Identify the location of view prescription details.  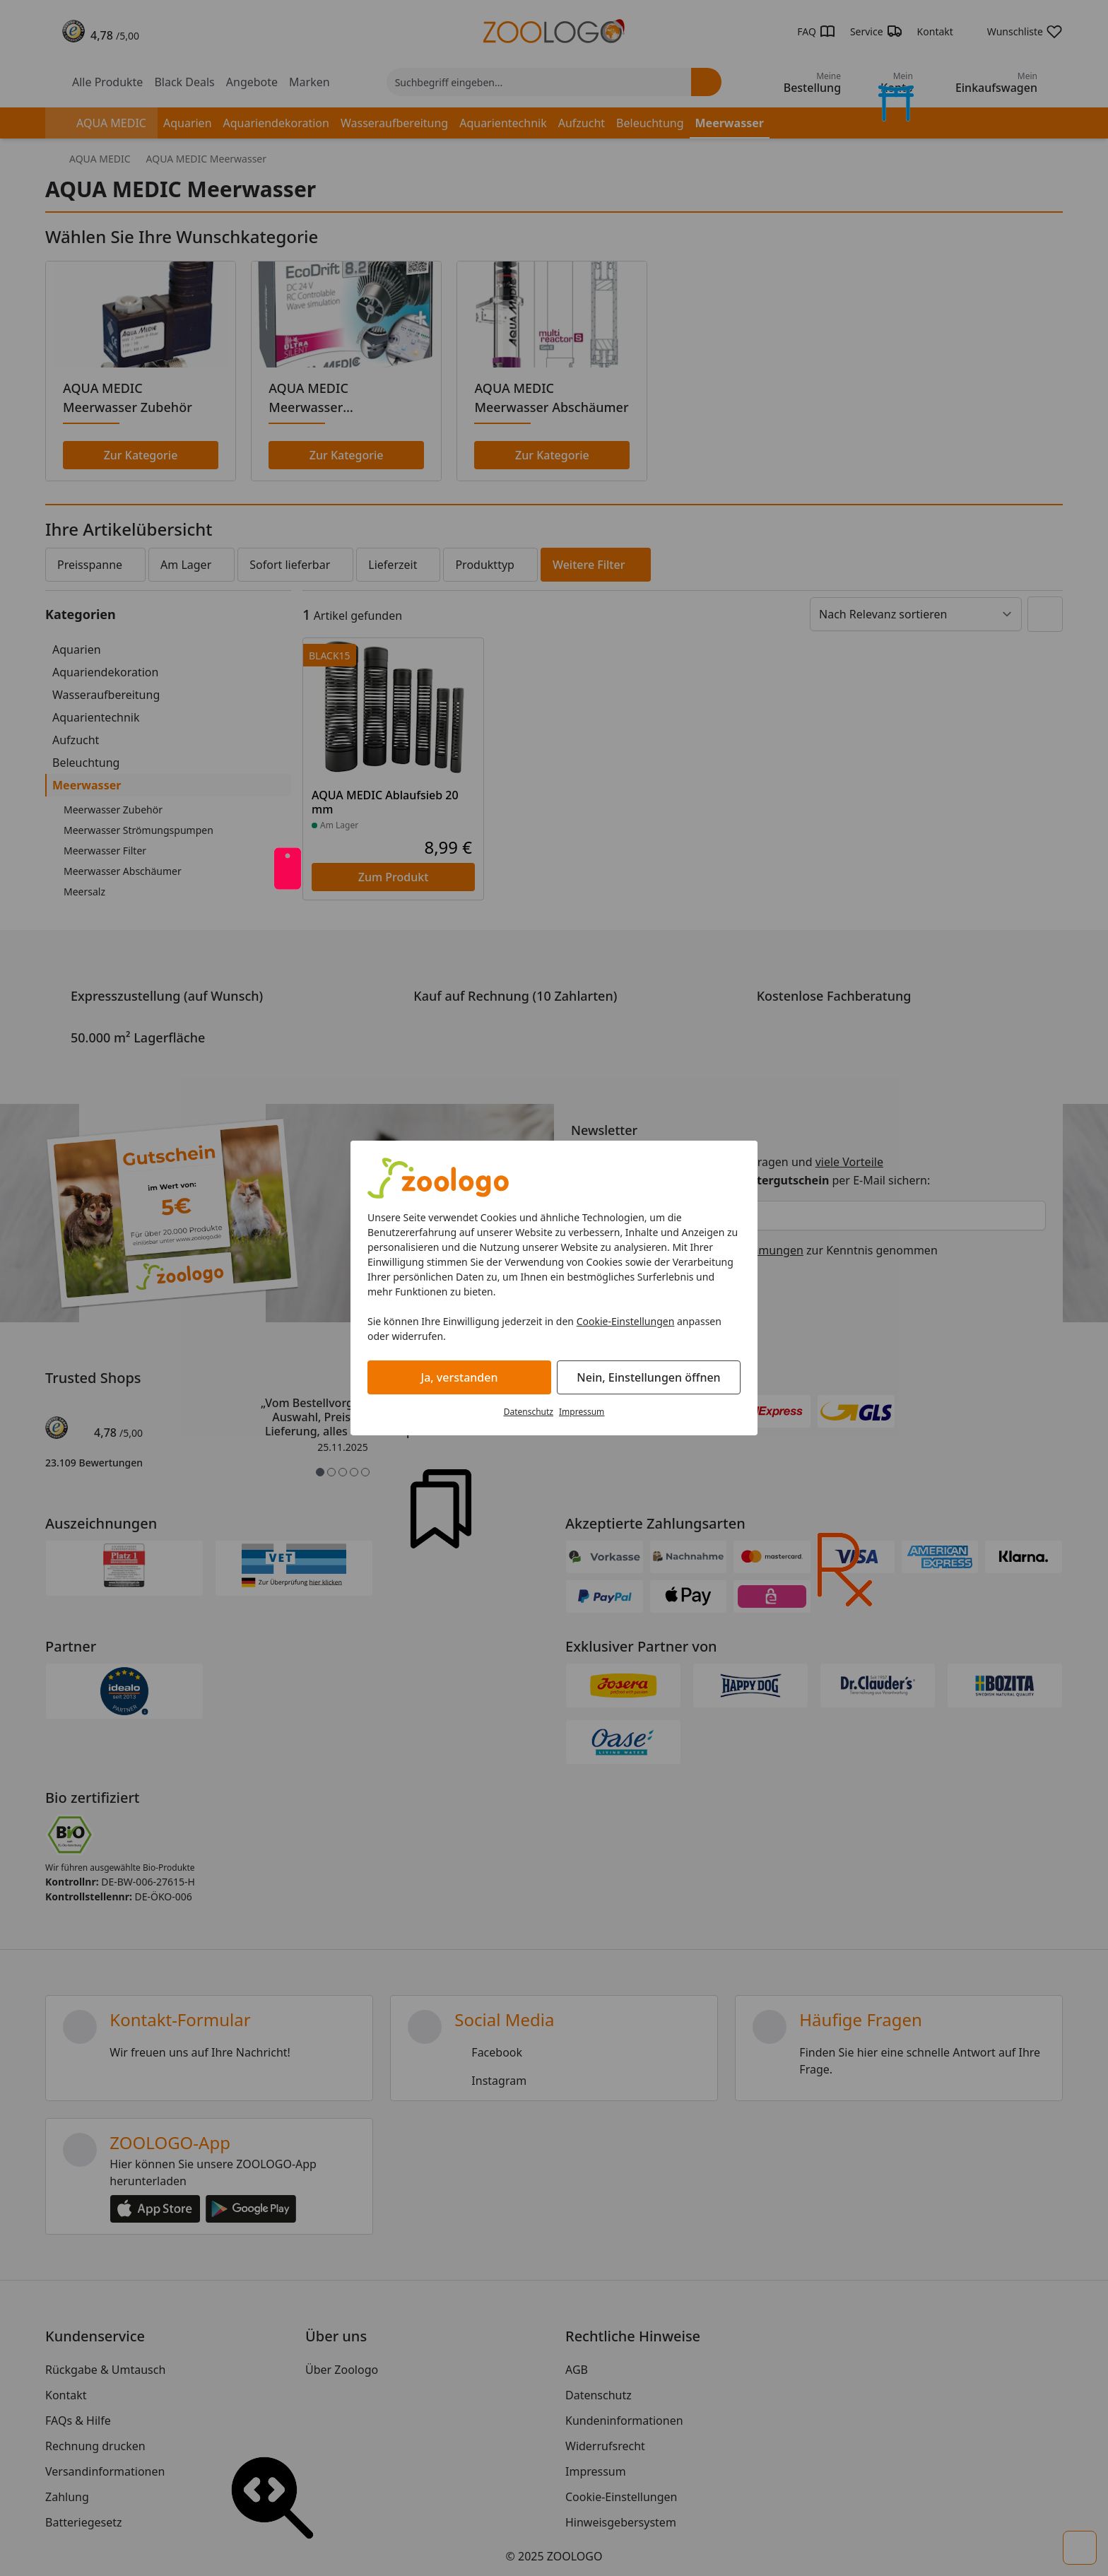
(842, 1570).